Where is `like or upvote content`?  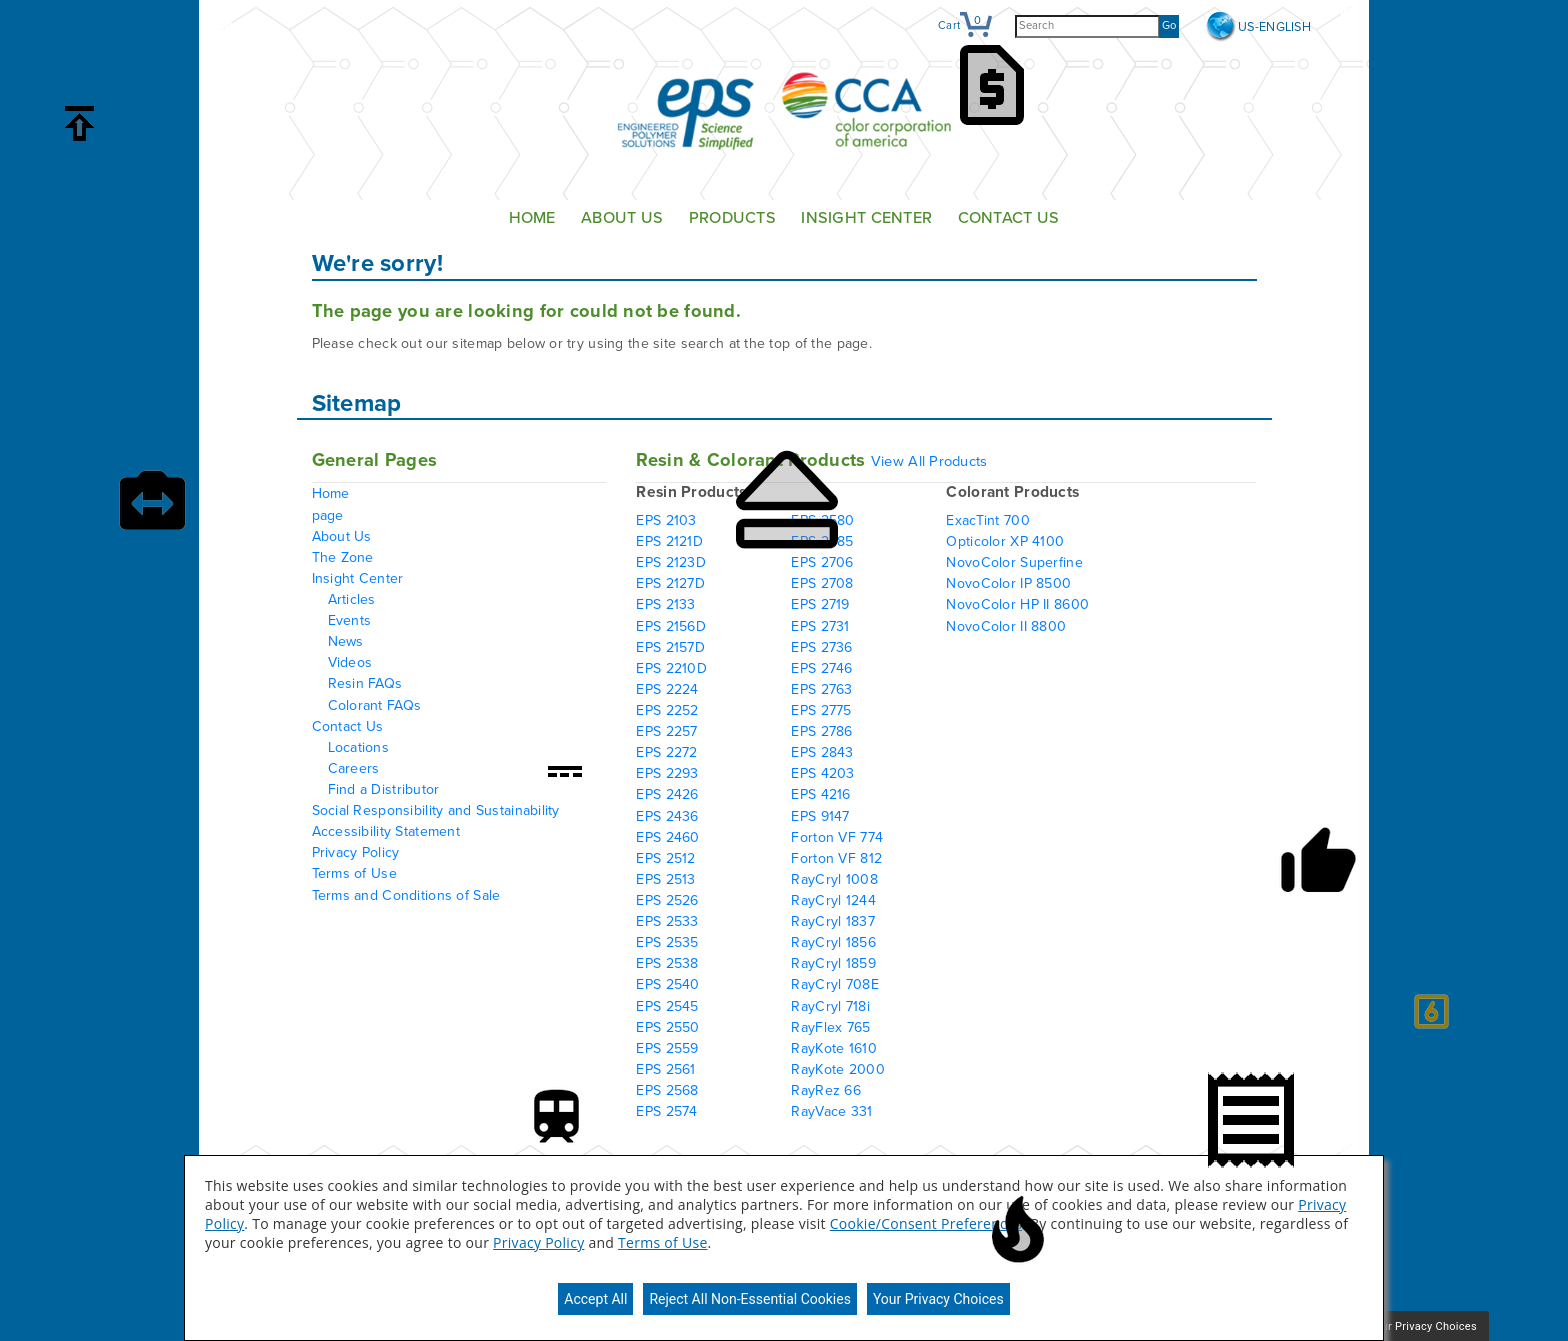
like or upvote content is located at coordinates (1318, 862).